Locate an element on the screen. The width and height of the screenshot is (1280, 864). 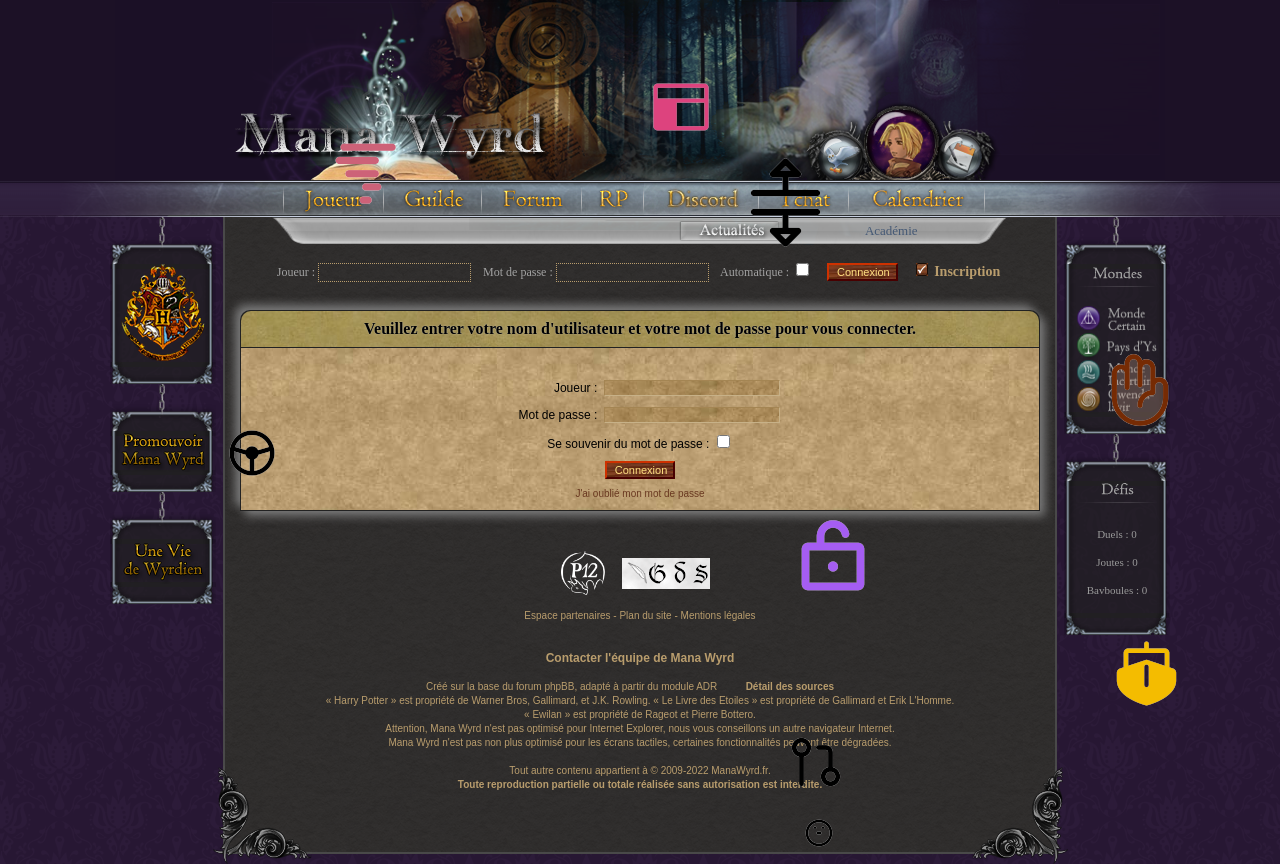
access boat or ferry services is located at coordinates (1146, 673).